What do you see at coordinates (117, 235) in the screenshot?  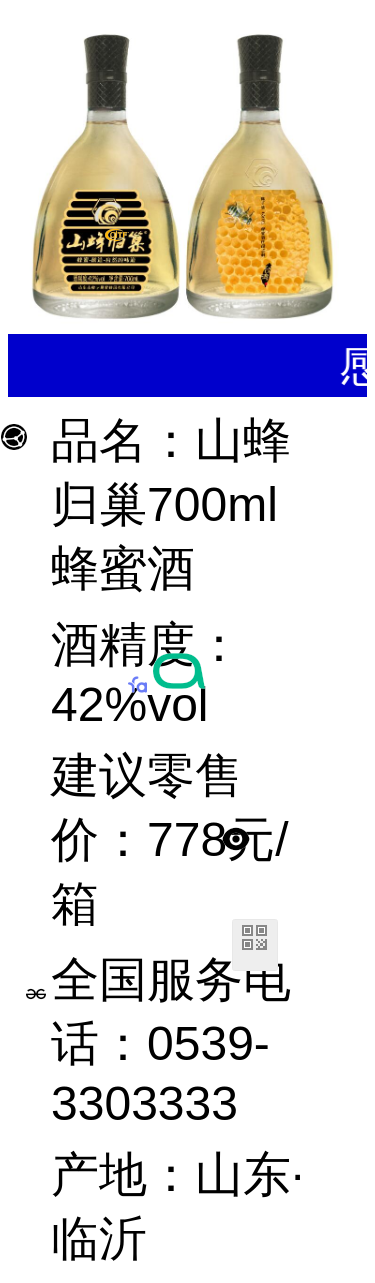 I see `glTF file format logo` at bounding box center [117, 235].